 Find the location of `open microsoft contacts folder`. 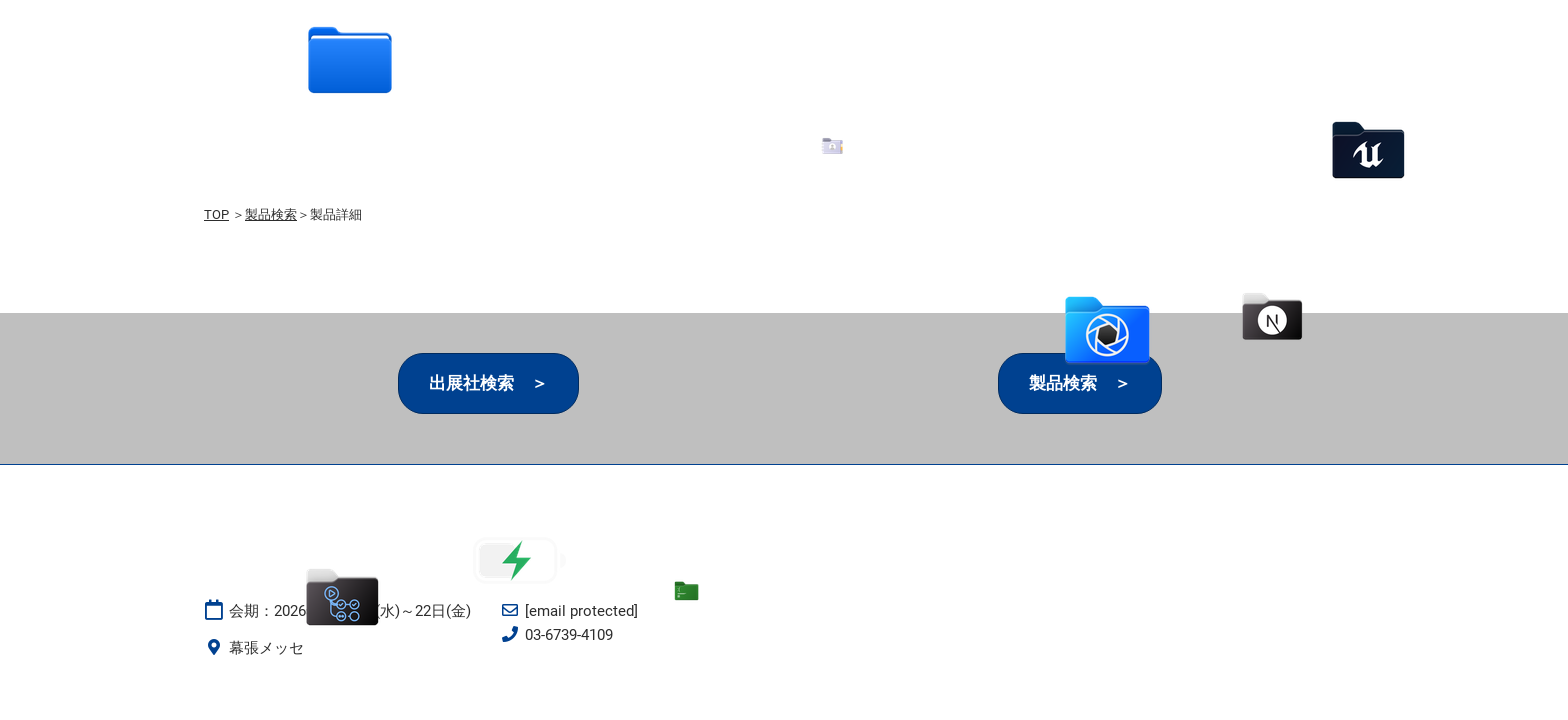

open microsoft contacts folder is located at coordinates (832, 146).